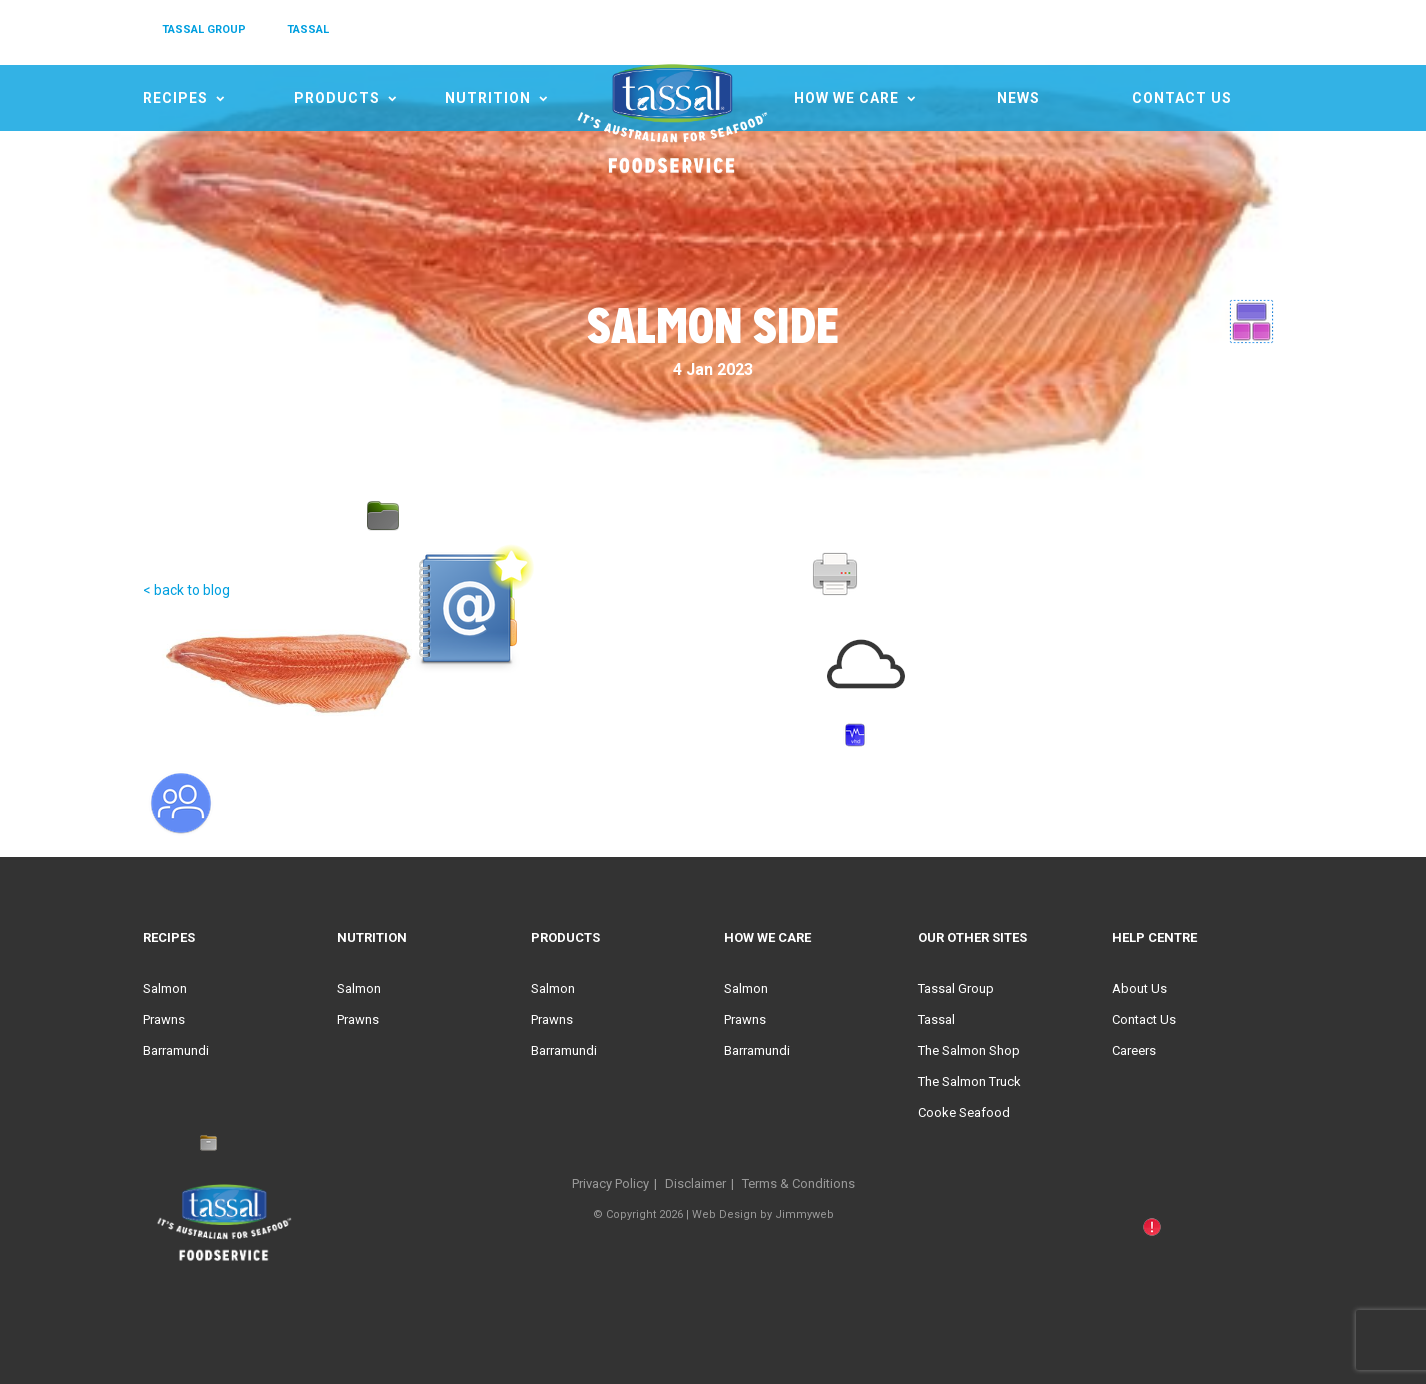 This screenshot has width=1426, height=1384. Describe the element at coordinates (383, 515) in the screenshot. I see `drop files here to add to folder` at that location.